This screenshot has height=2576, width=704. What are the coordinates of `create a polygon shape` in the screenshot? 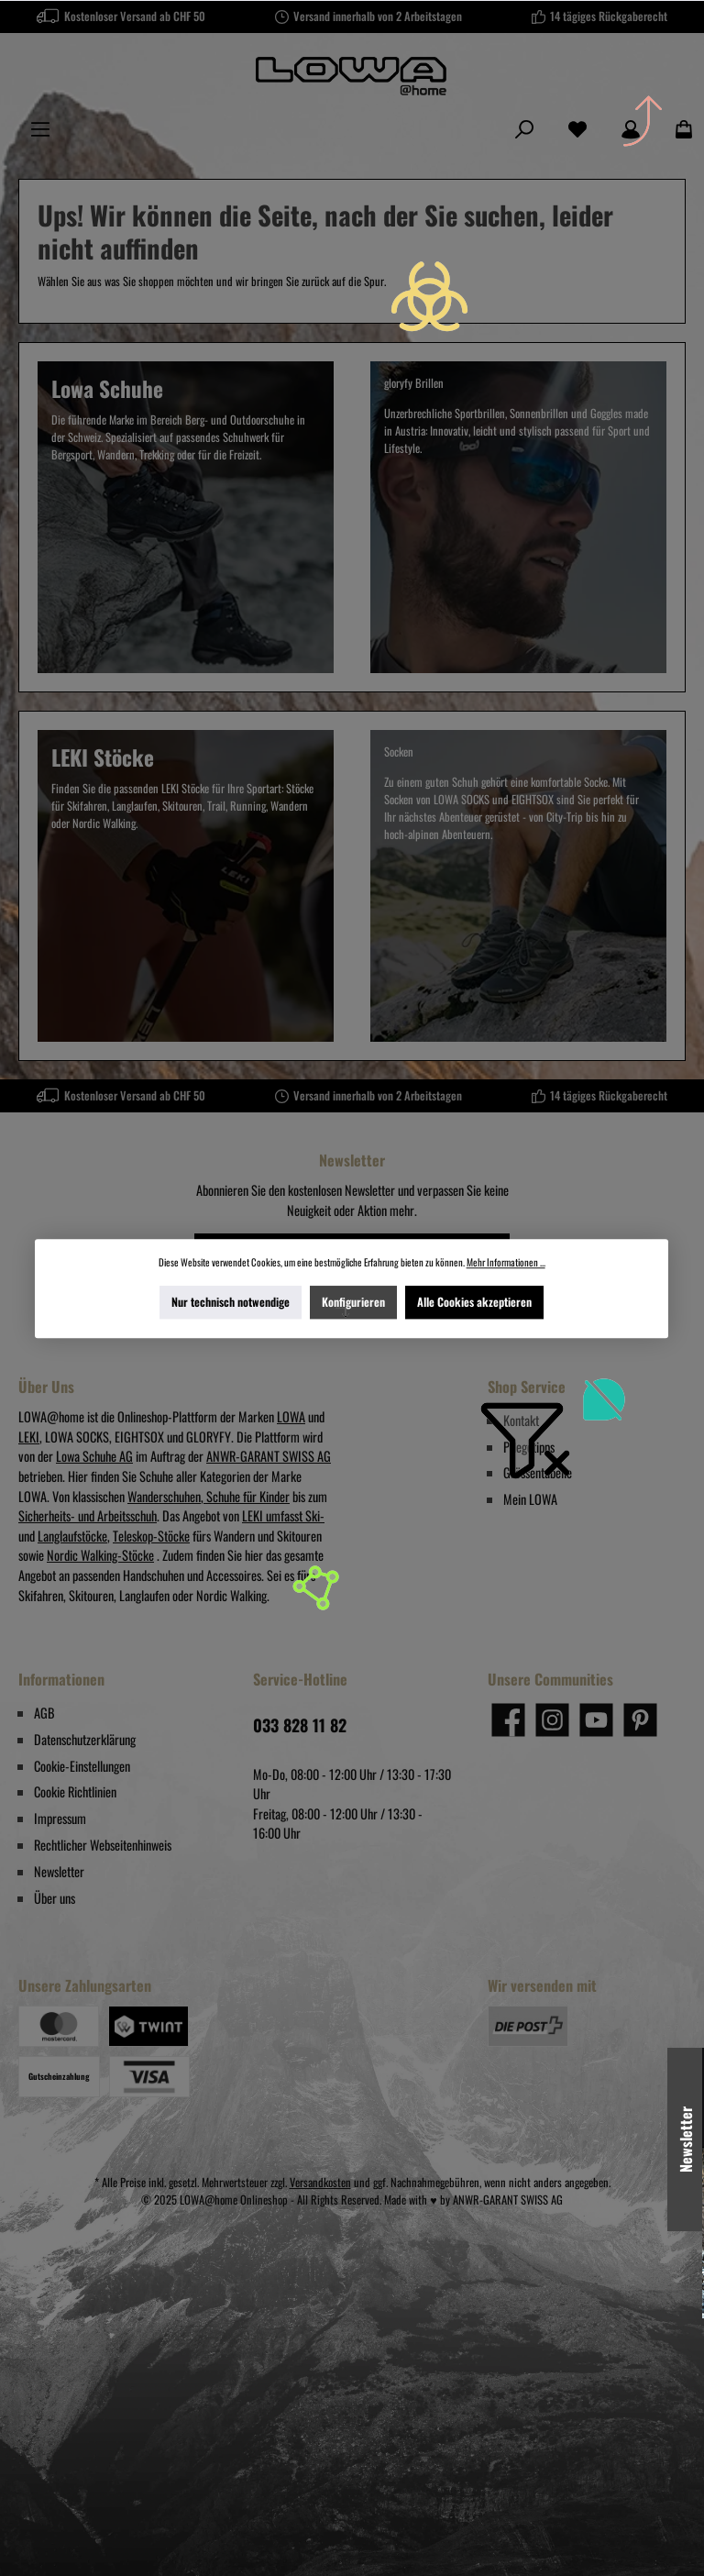 It's located at (316, 1587).